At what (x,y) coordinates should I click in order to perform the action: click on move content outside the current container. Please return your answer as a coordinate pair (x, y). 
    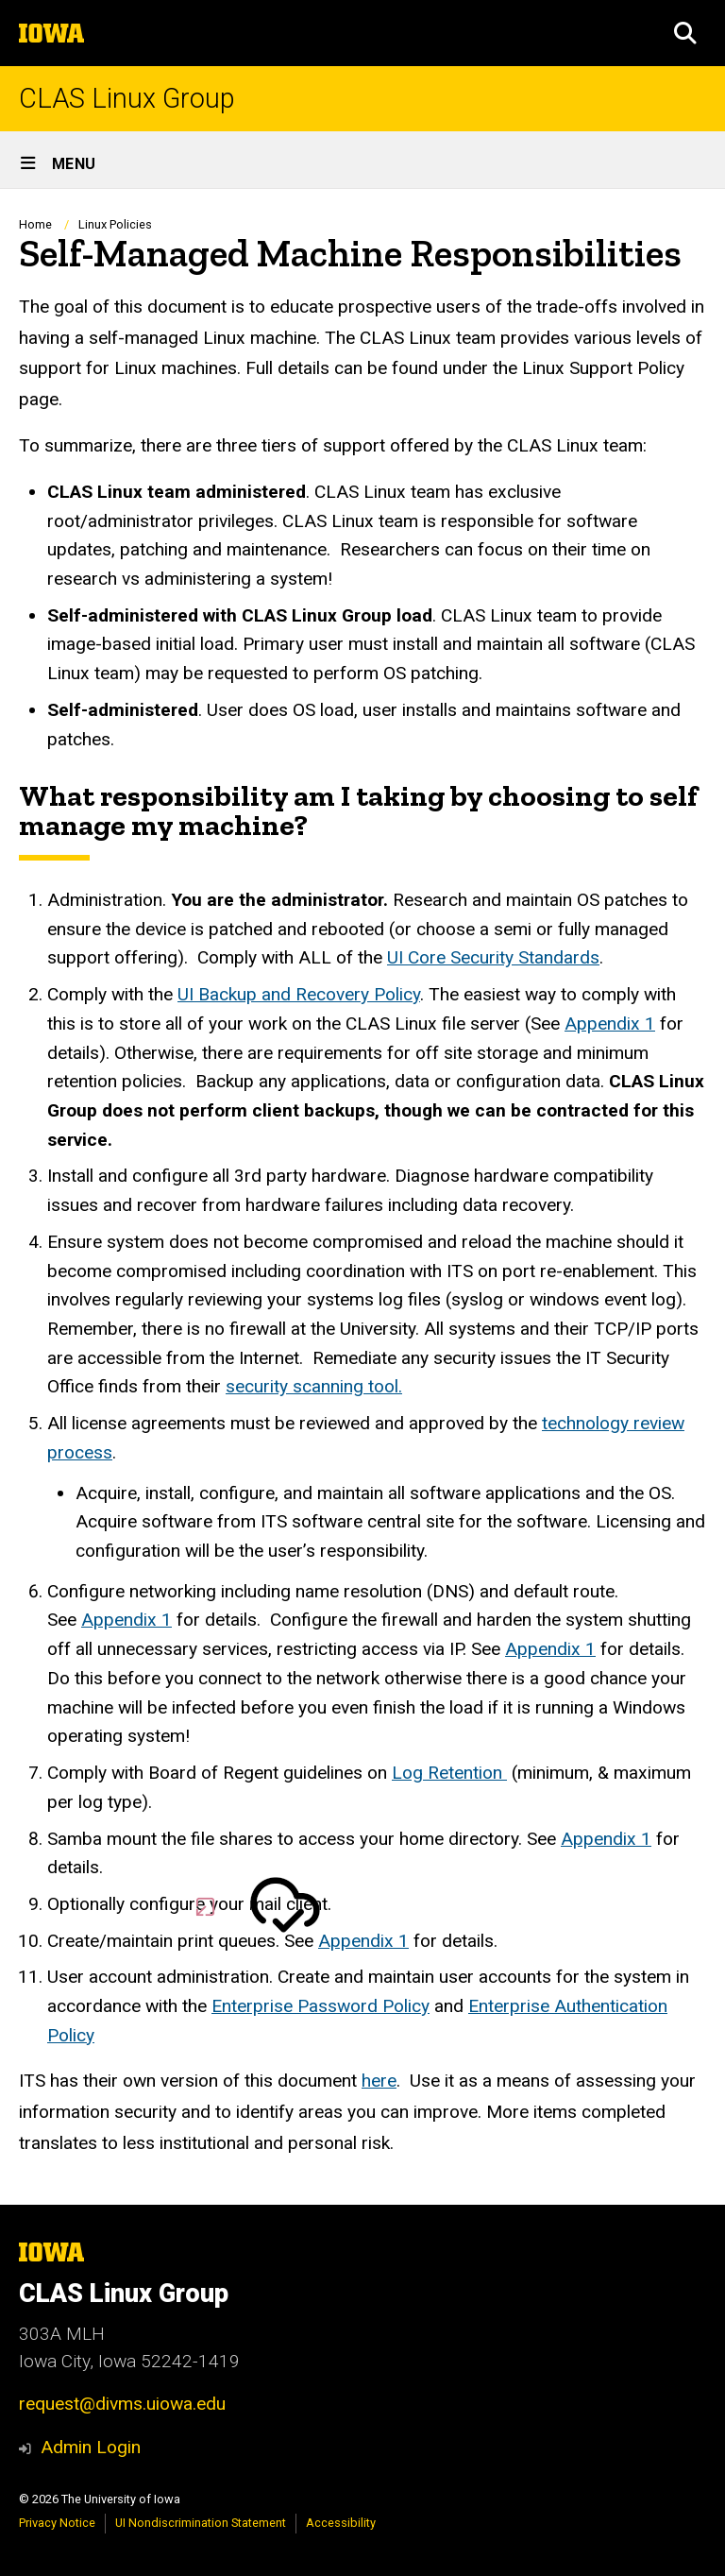
    Looking at the image, I should click on (205, 1906).